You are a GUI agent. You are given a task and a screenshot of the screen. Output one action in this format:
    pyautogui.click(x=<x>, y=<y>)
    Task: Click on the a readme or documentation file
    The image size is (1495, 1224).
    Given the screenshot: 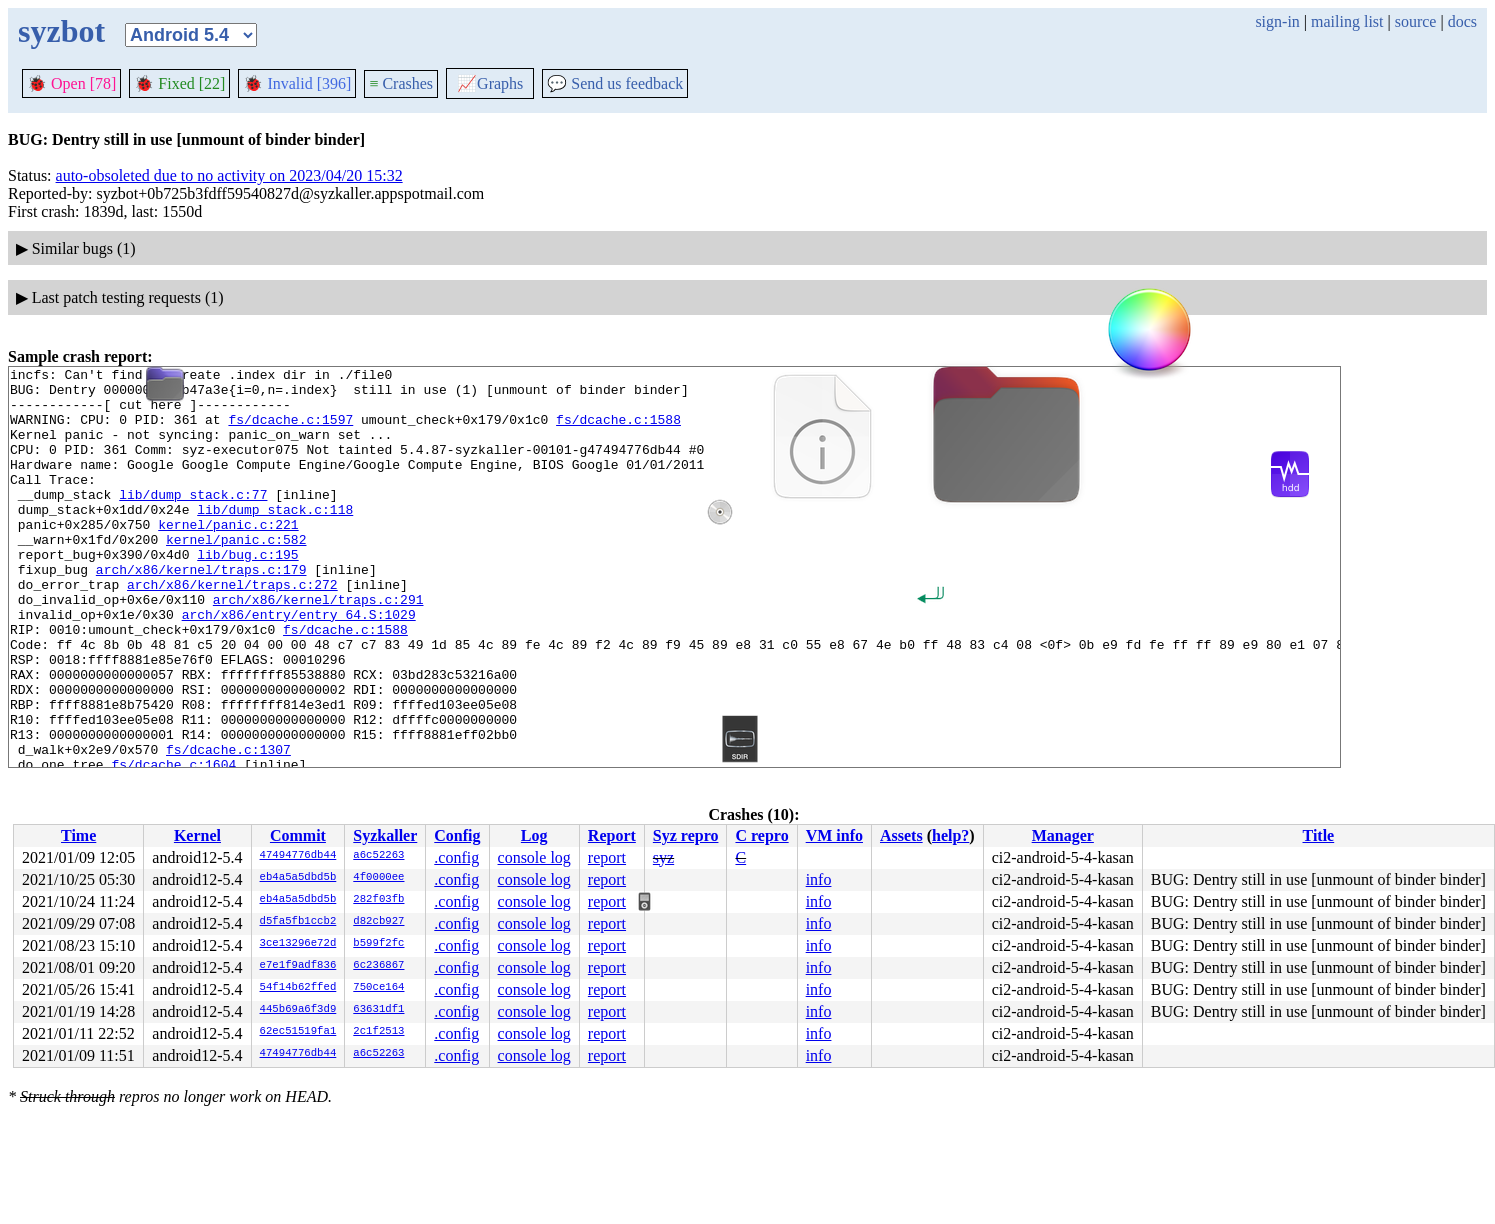 What is the action you would take?
    pyautogui.click(x=822, y=436)
    